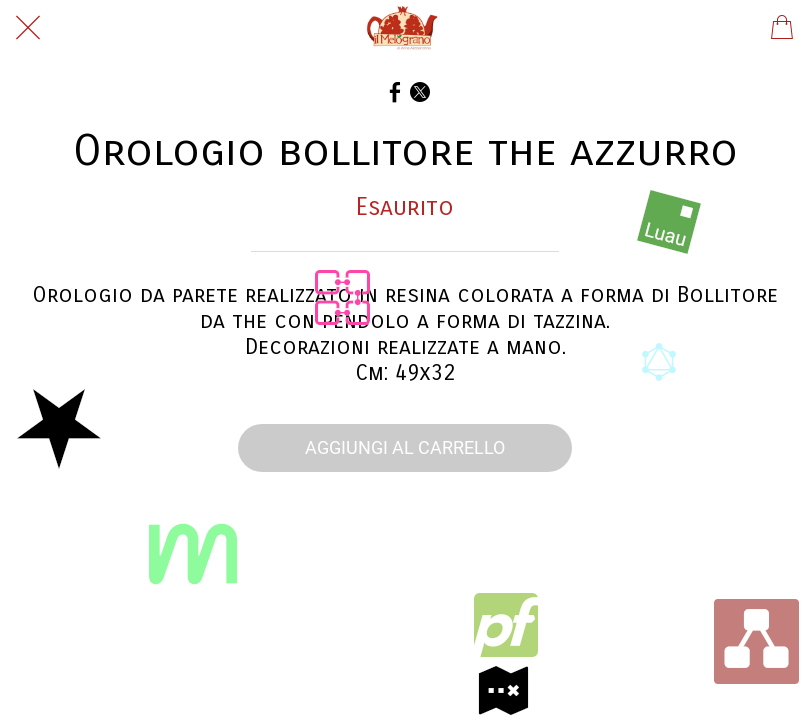 The width and height of the screenshot is (810, 720). Describe the element at coordinates (193, 554) in the screenshot. I see `open the Mezmo app` at that location.